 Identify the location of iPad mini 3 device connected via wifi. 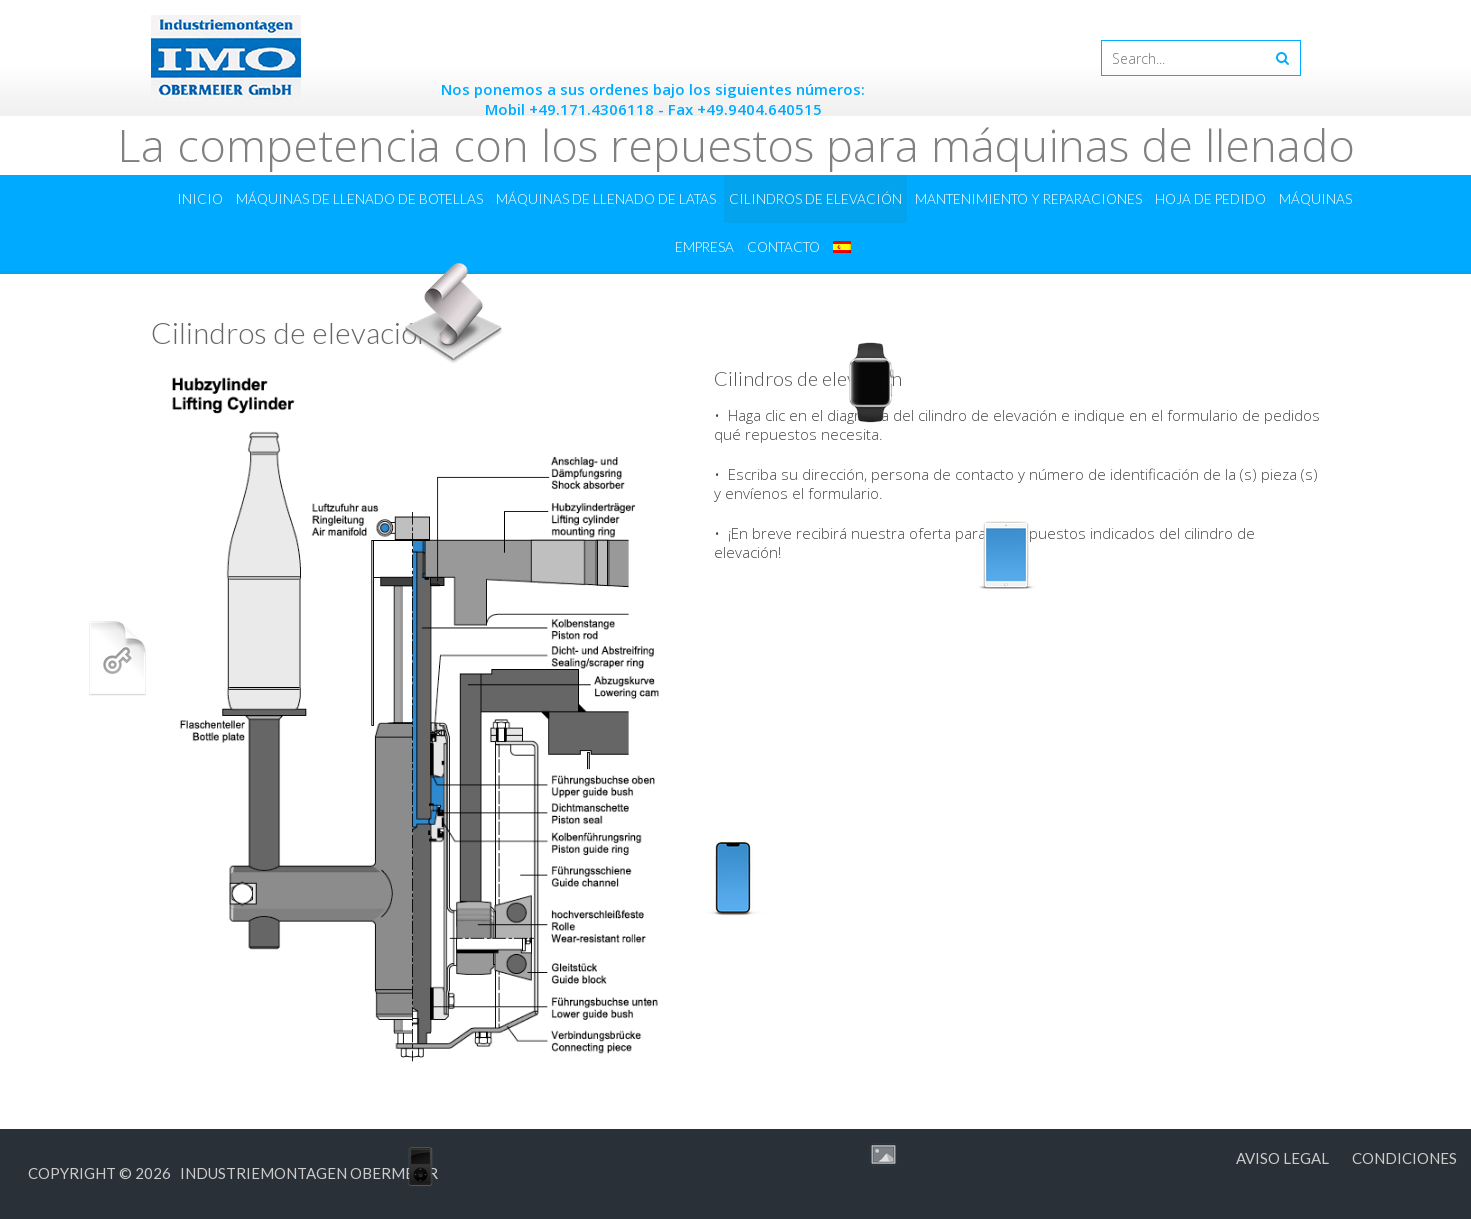
(1006, 549).